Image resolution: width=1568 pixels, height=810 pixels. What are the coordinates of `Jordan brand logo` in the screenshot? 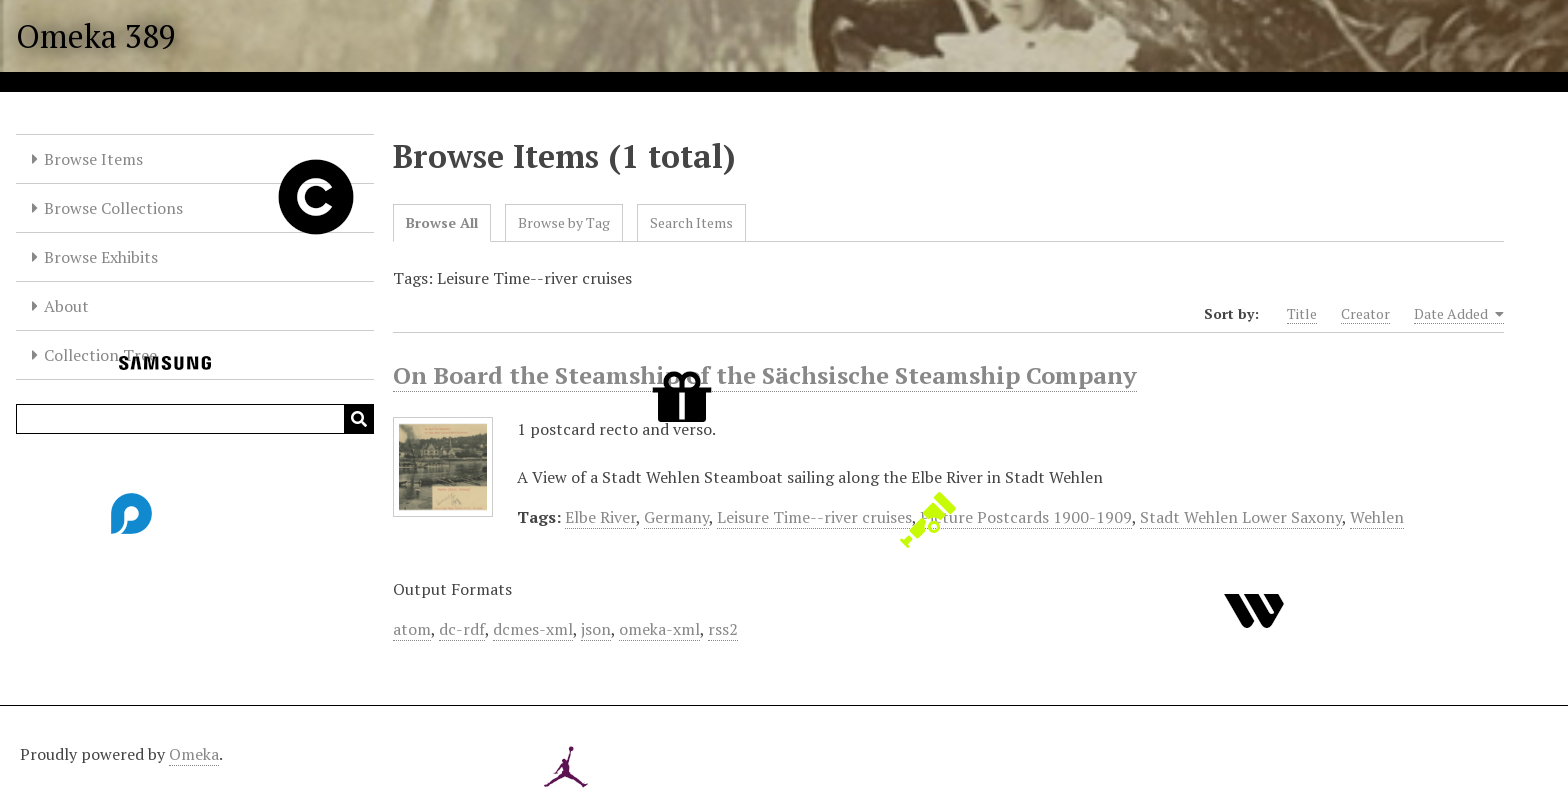 It's located at (566, 767).